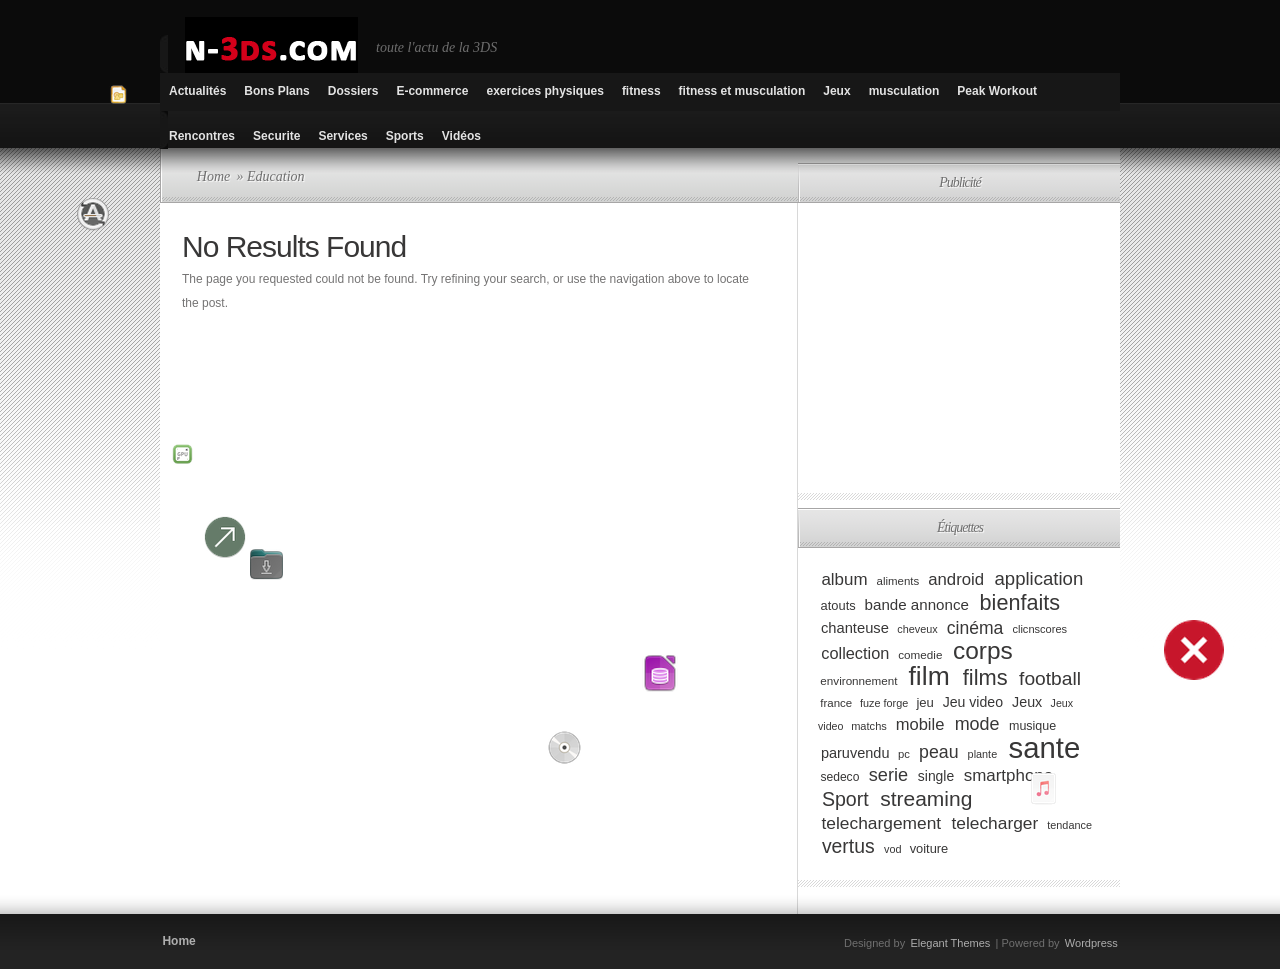 Image resolution: width=1280 pixels, height=969 pixels. Describe the element at coordinates (564, 747) in the screenshot. I see `indicates a blank CD-R disc ready for burning` at that location.